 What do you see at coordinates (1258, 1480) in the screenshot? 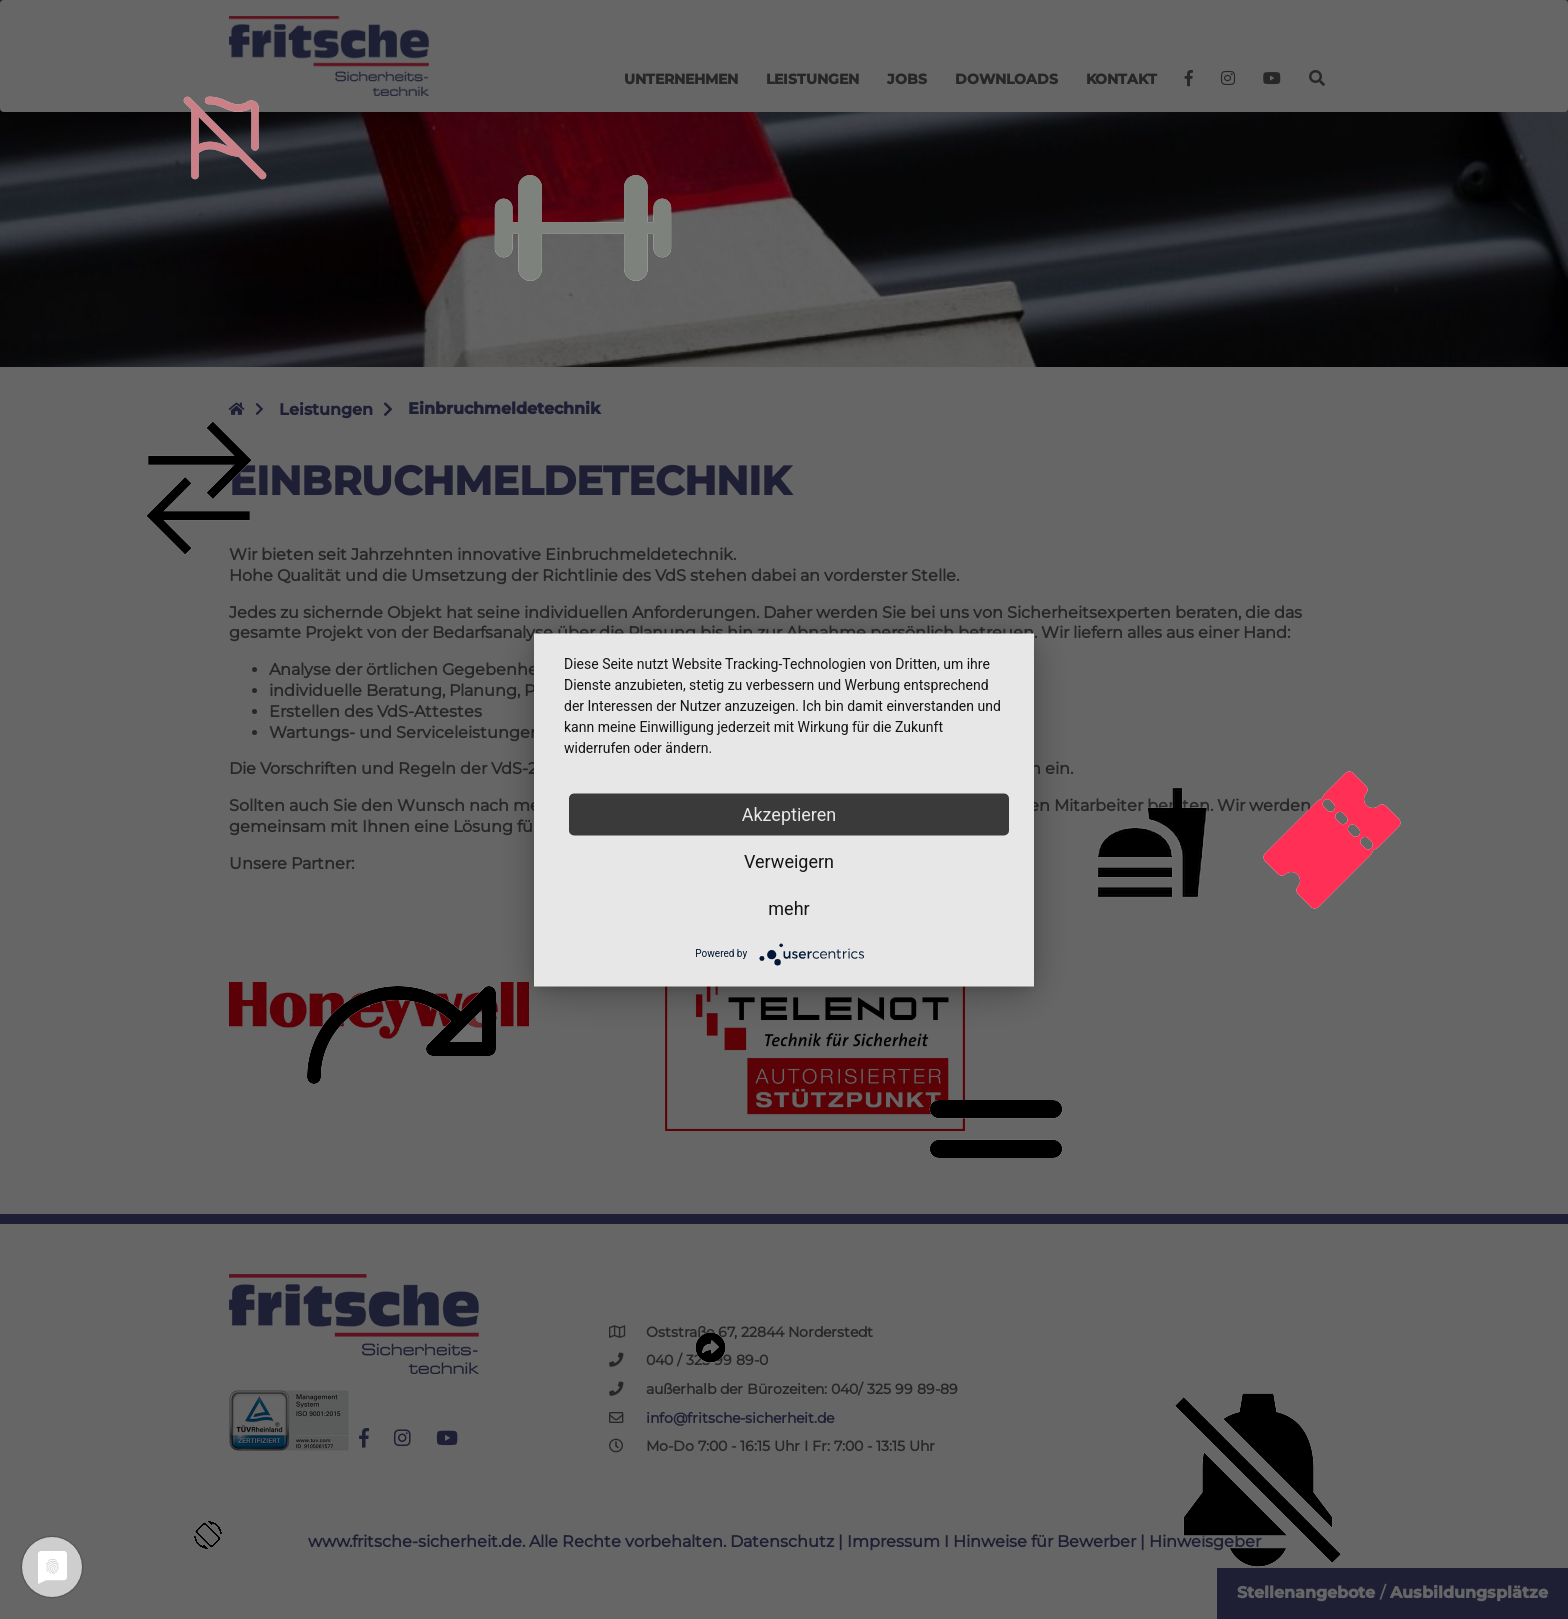
I see `mute notifications` at bounding box center [1258, 1480].